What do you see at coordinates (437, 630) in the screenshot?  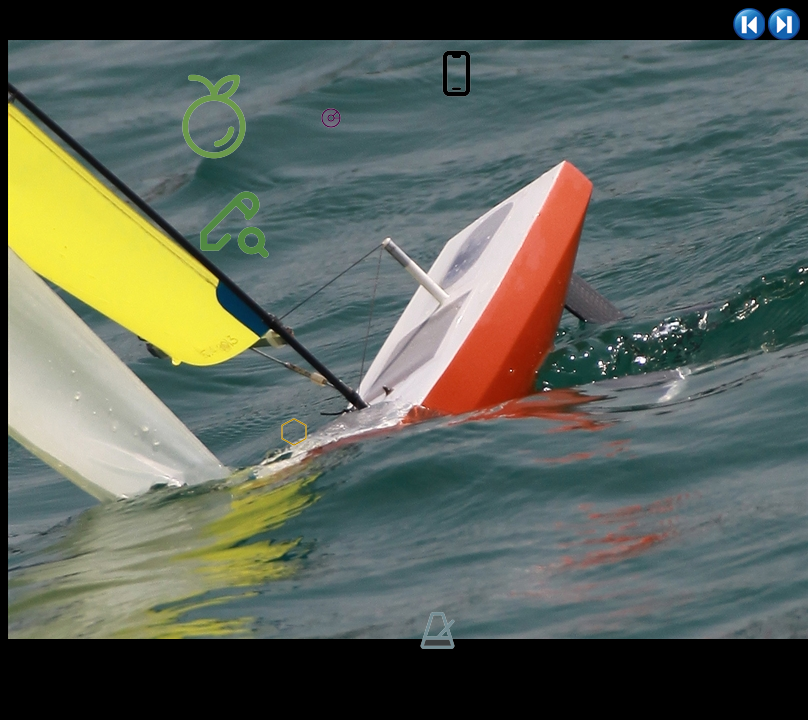 I see `adjust tempo or timing settings` at bounding box center [437, 630].